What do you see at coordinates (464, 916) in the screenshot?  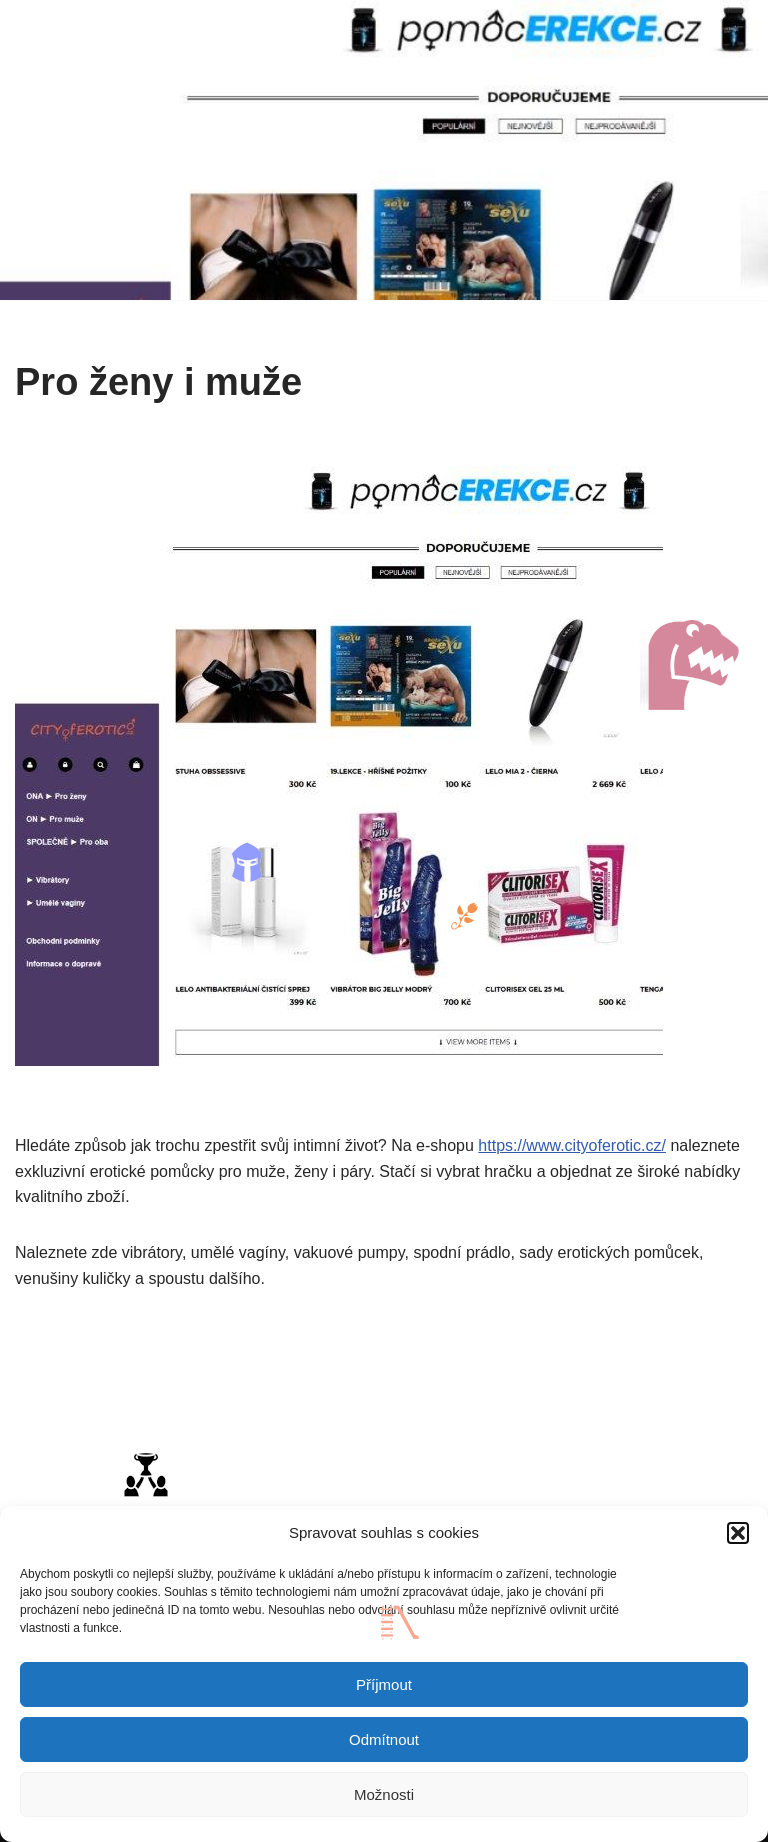 I see `indicates a closed or dormant plant in a gardening game` at bounding box center [464, 916].